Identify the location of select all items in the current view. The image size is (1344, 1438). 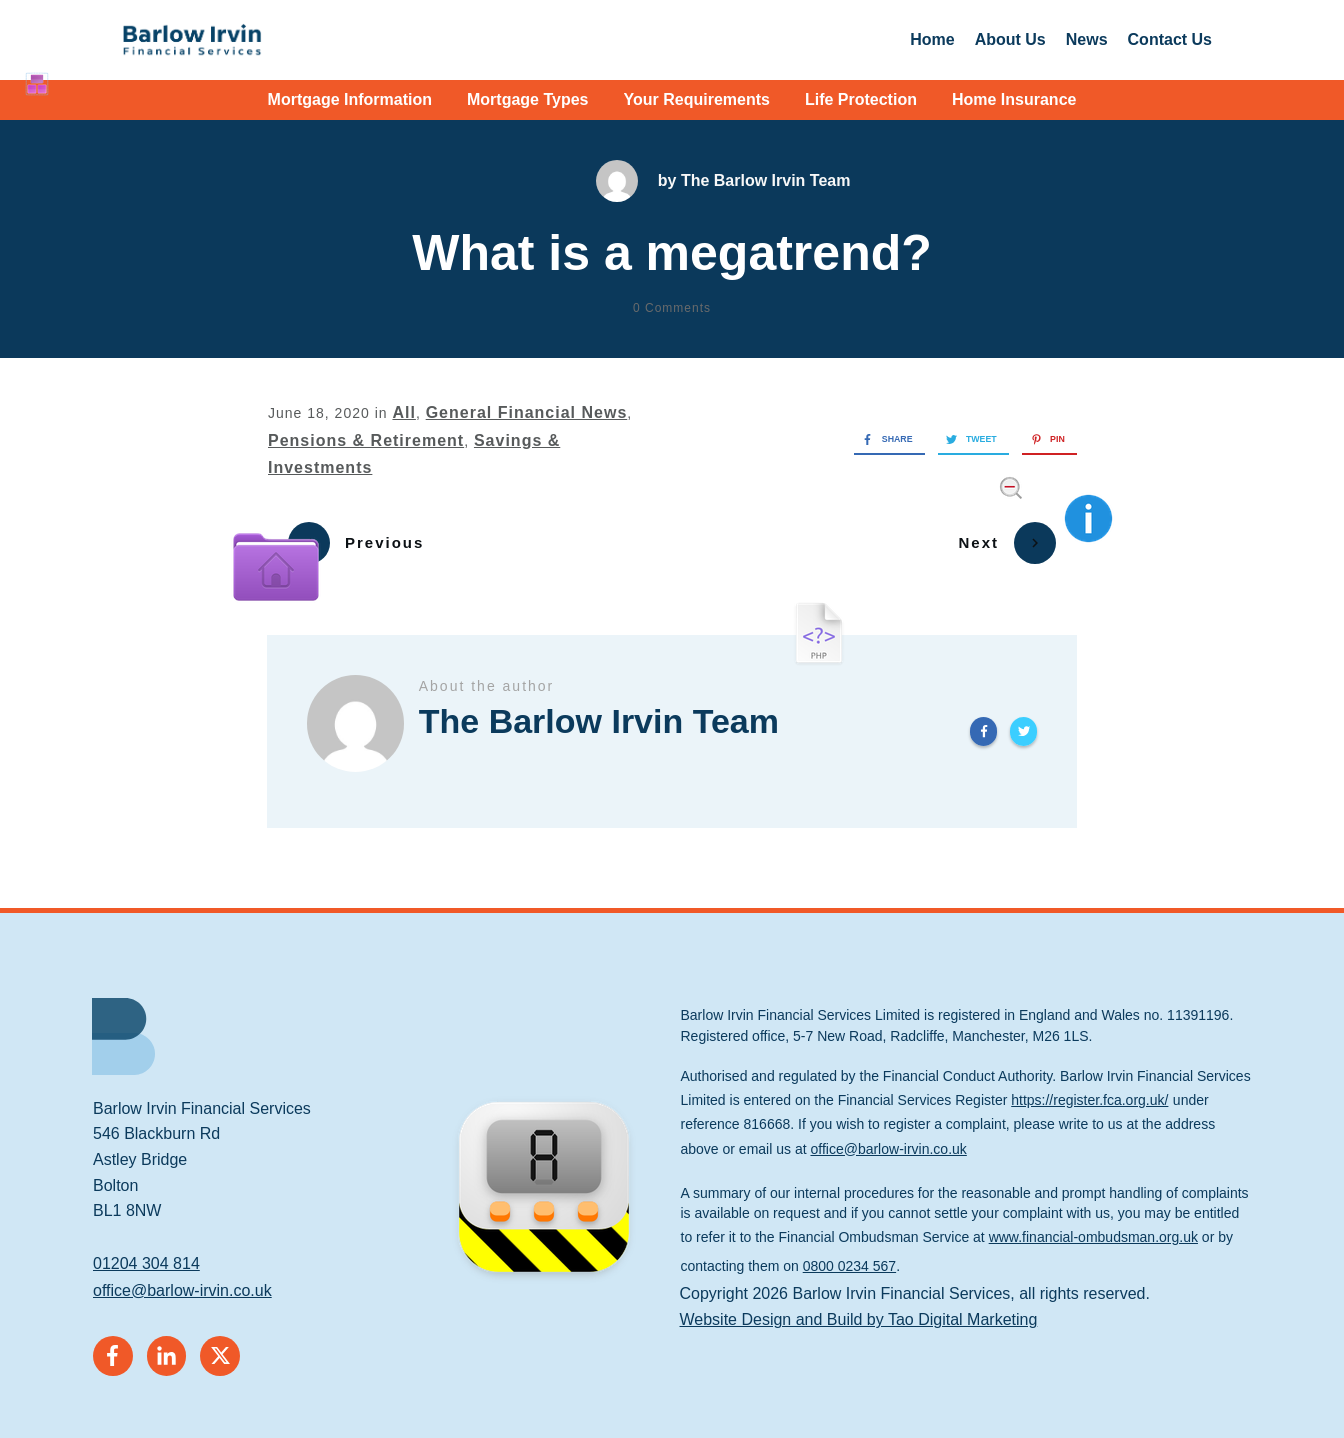
(37, 84).